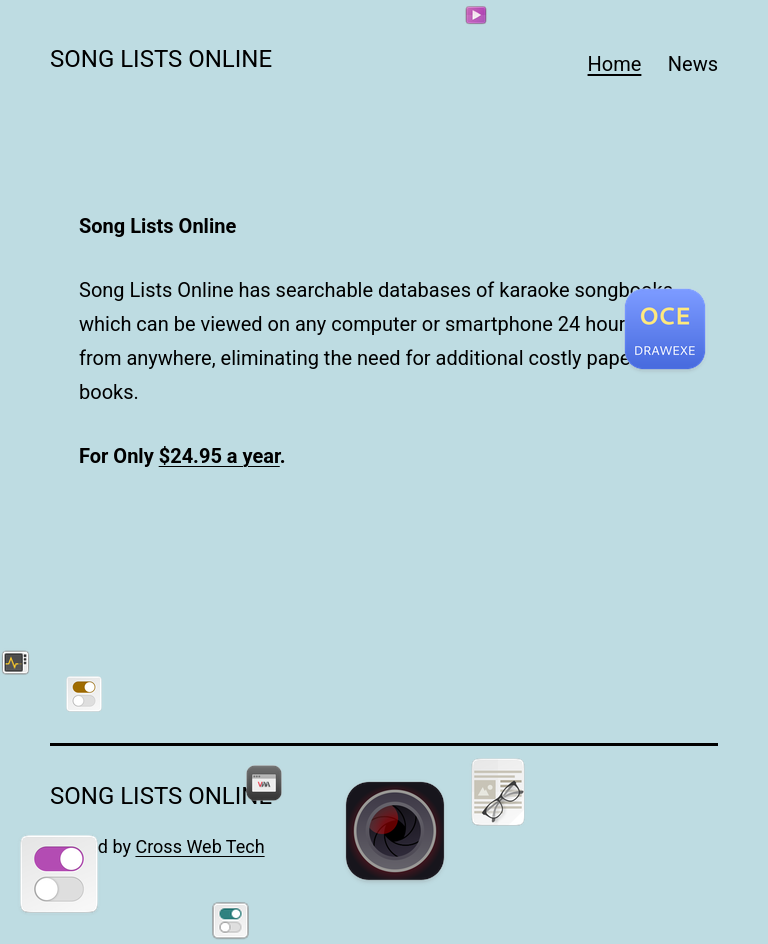 Image resolution: width=768 pixels, height=944 pixels. I want to click on open virtual machine preferences, so click(264, 783).